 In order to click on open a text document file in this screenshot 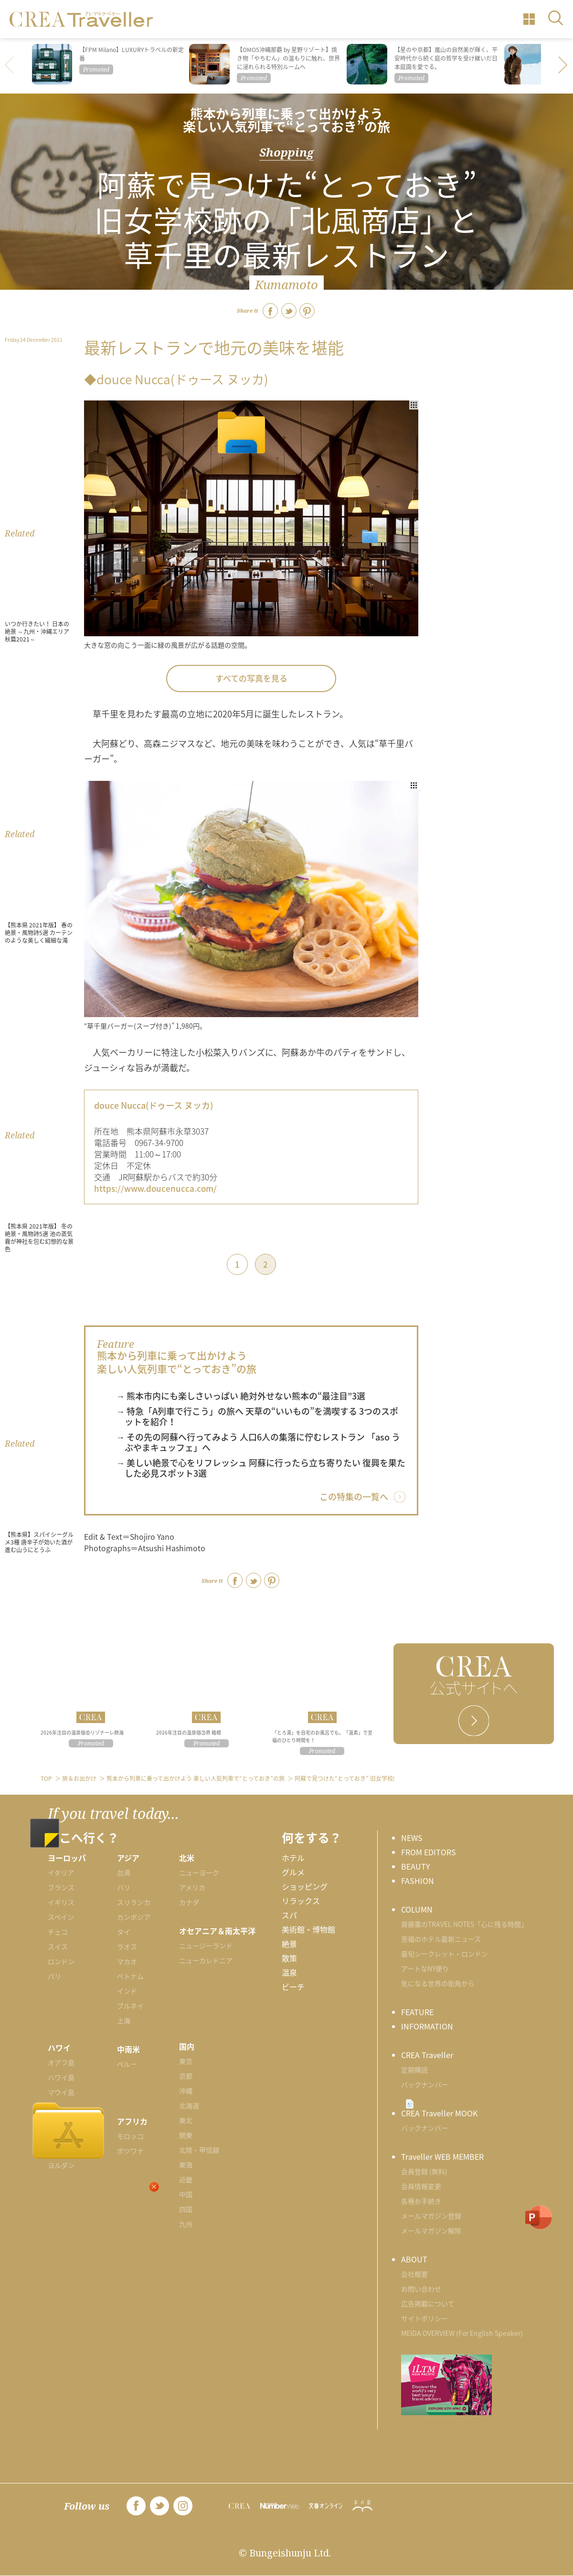, I will do `click(410, 2104)`.